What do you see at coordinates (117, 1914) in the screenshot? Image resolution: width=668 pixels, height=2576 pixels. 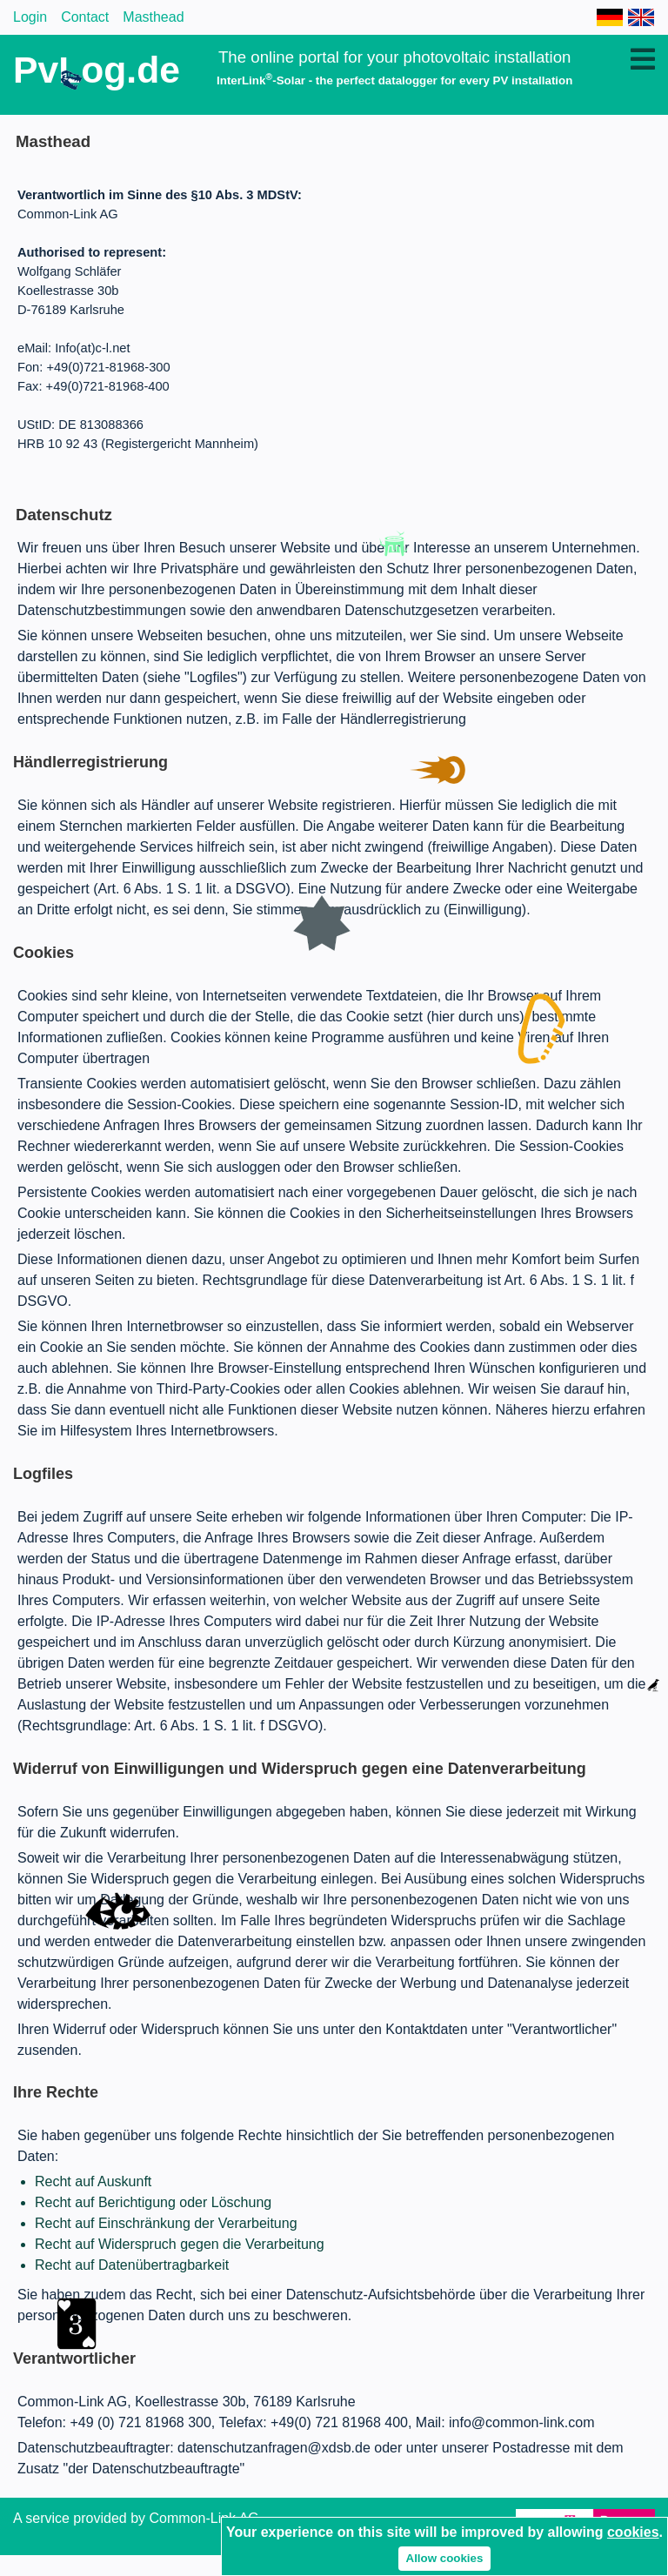 I see `indicates a special ability or enhanced vision power-up` at bounding box center [117, 1914].